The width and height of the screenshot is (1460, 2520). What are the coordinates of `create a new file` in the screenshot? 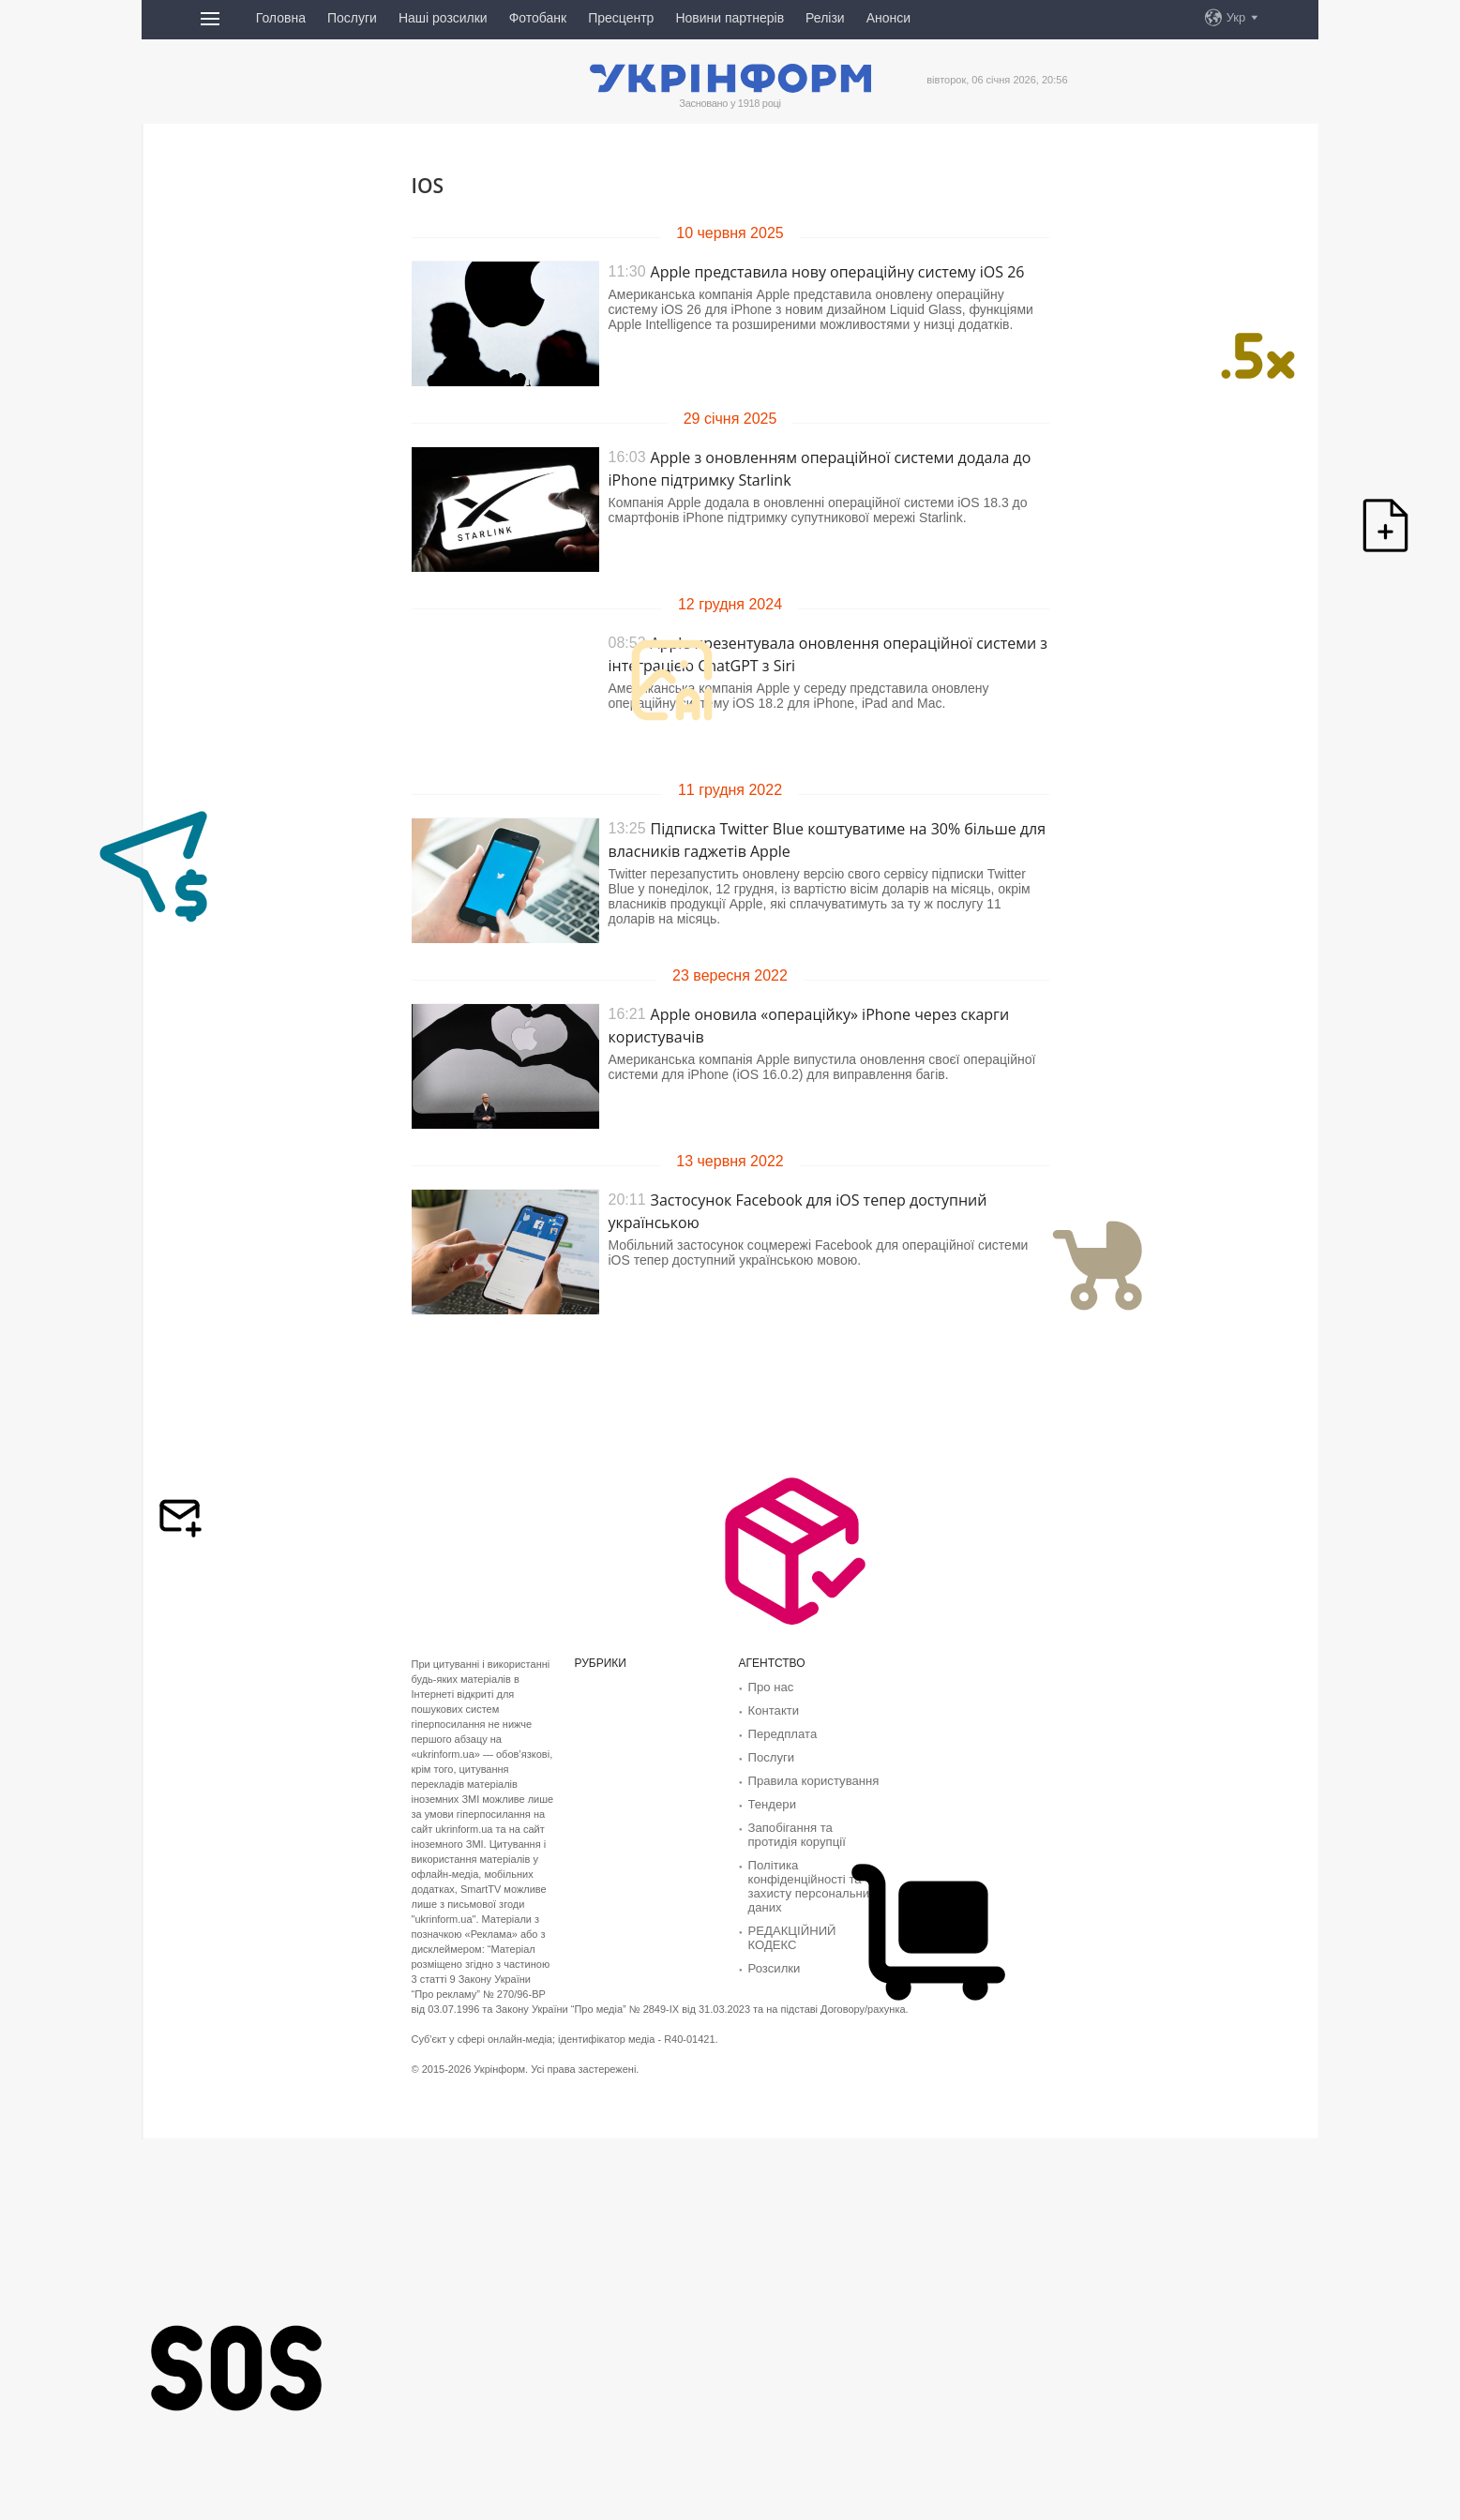 It's located at (1385, 525).